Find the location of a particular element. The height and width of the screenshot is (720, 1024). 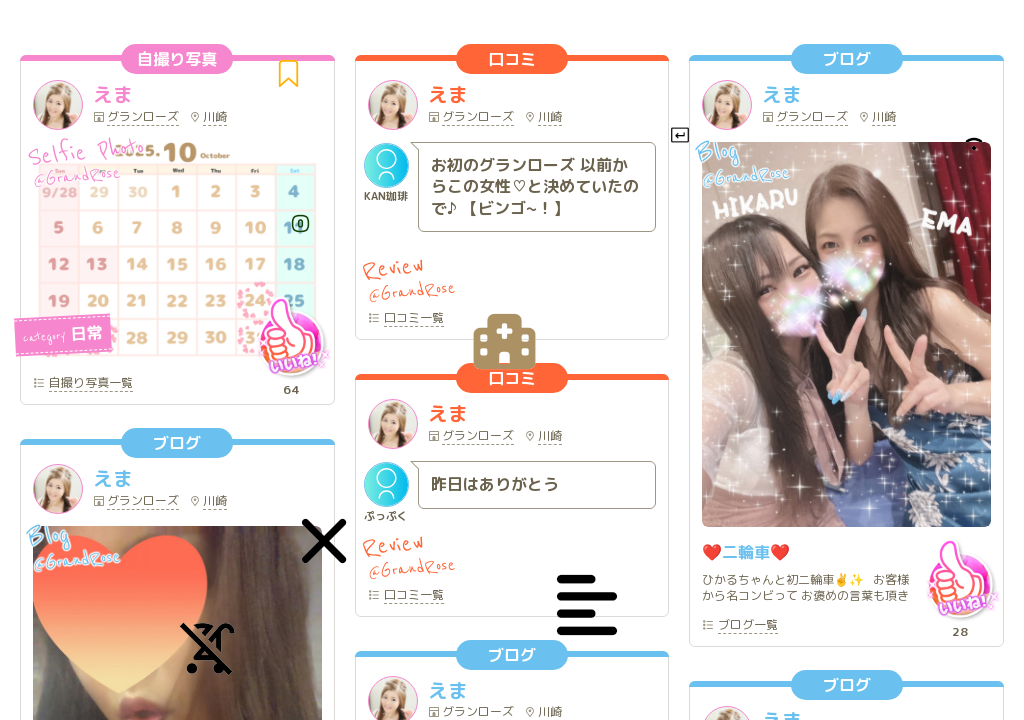

align text to the left is located at coordinates (587, 605).